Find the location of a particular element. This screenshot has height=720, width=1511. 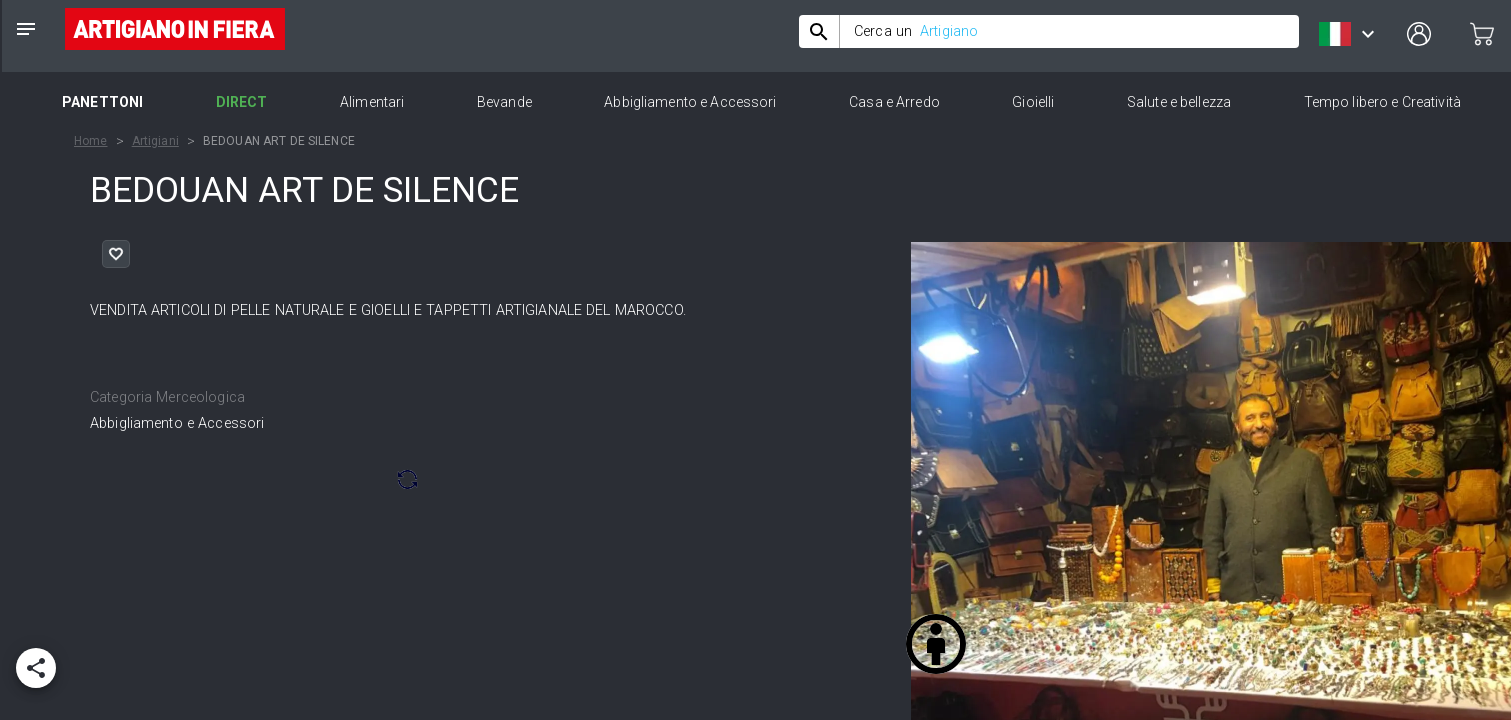

undo or revert to previous state is located at coordinates (407, 479).